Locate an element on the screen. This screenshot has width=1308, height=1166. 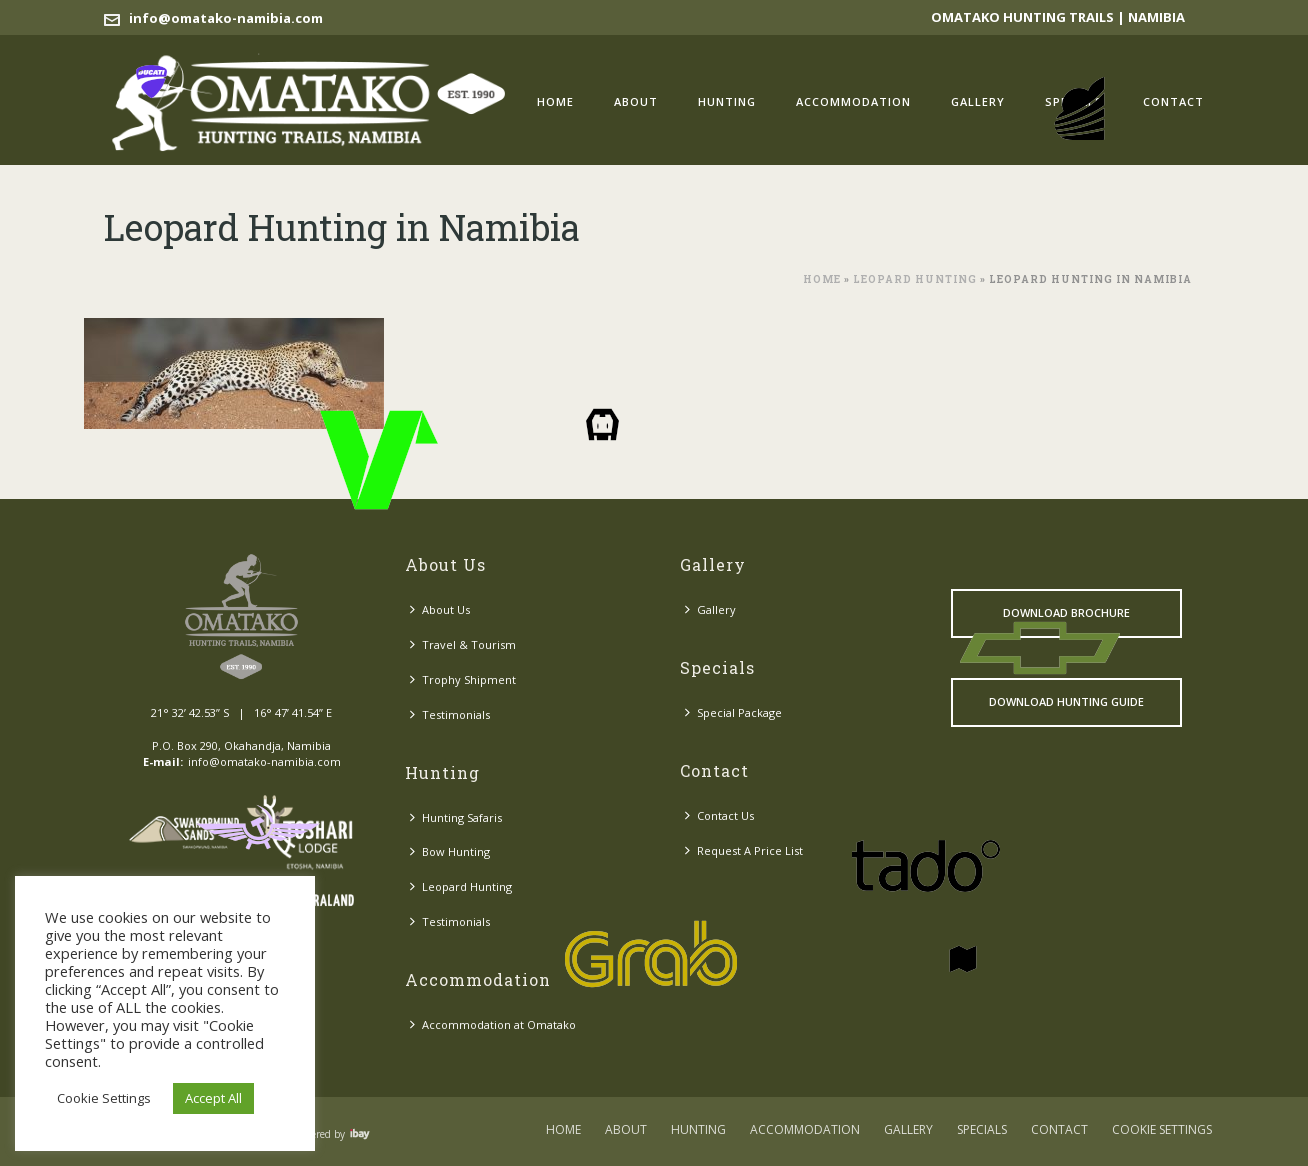
chevrolet brand logo is located at coordinates (1040, 648).